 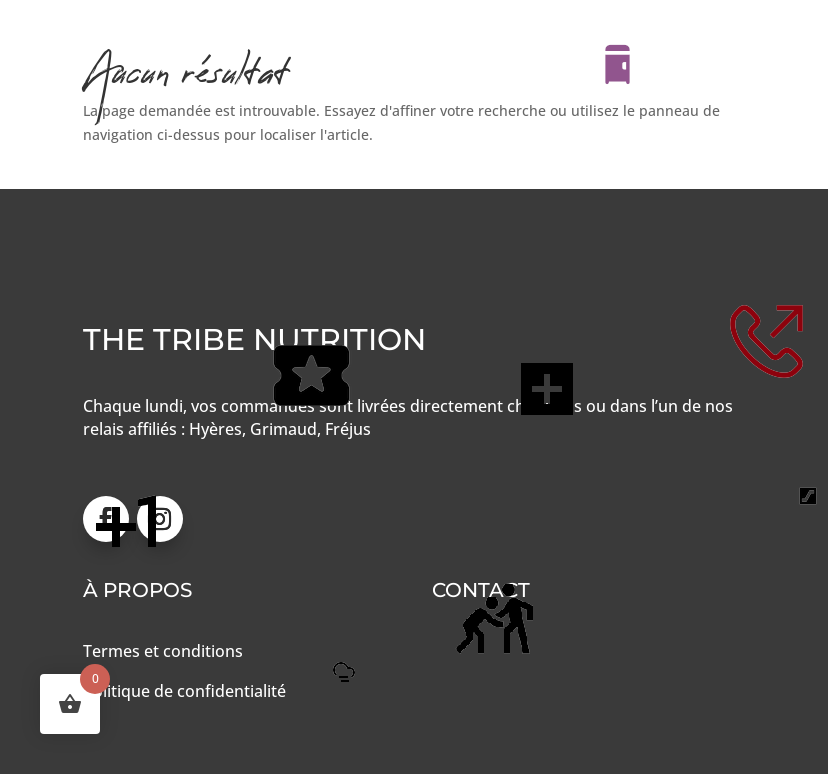 What do you see at coordinates (766, 341) in the screenshot?
I see `indicates an outgoing call was made` at bounding box center [766, 341].